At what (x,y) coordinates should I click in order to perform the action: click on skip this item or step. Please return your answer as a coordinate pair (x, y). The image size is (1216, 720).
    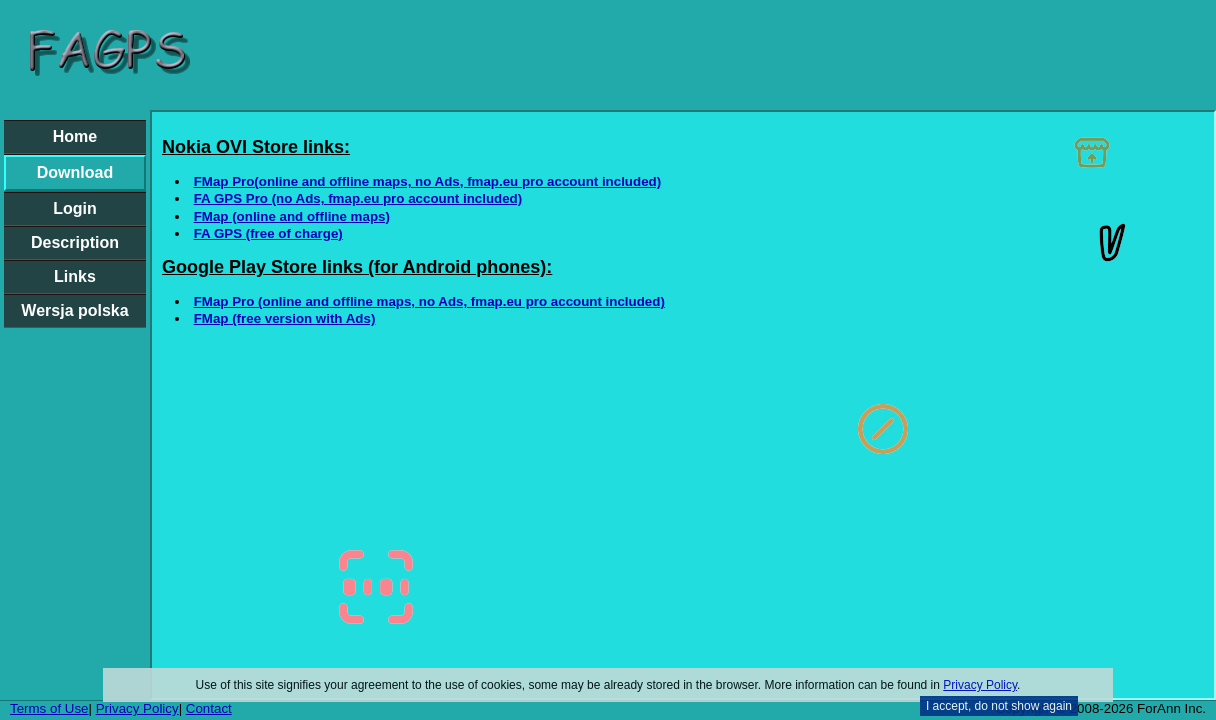
    Looking at the image, I should click on (883, 429).